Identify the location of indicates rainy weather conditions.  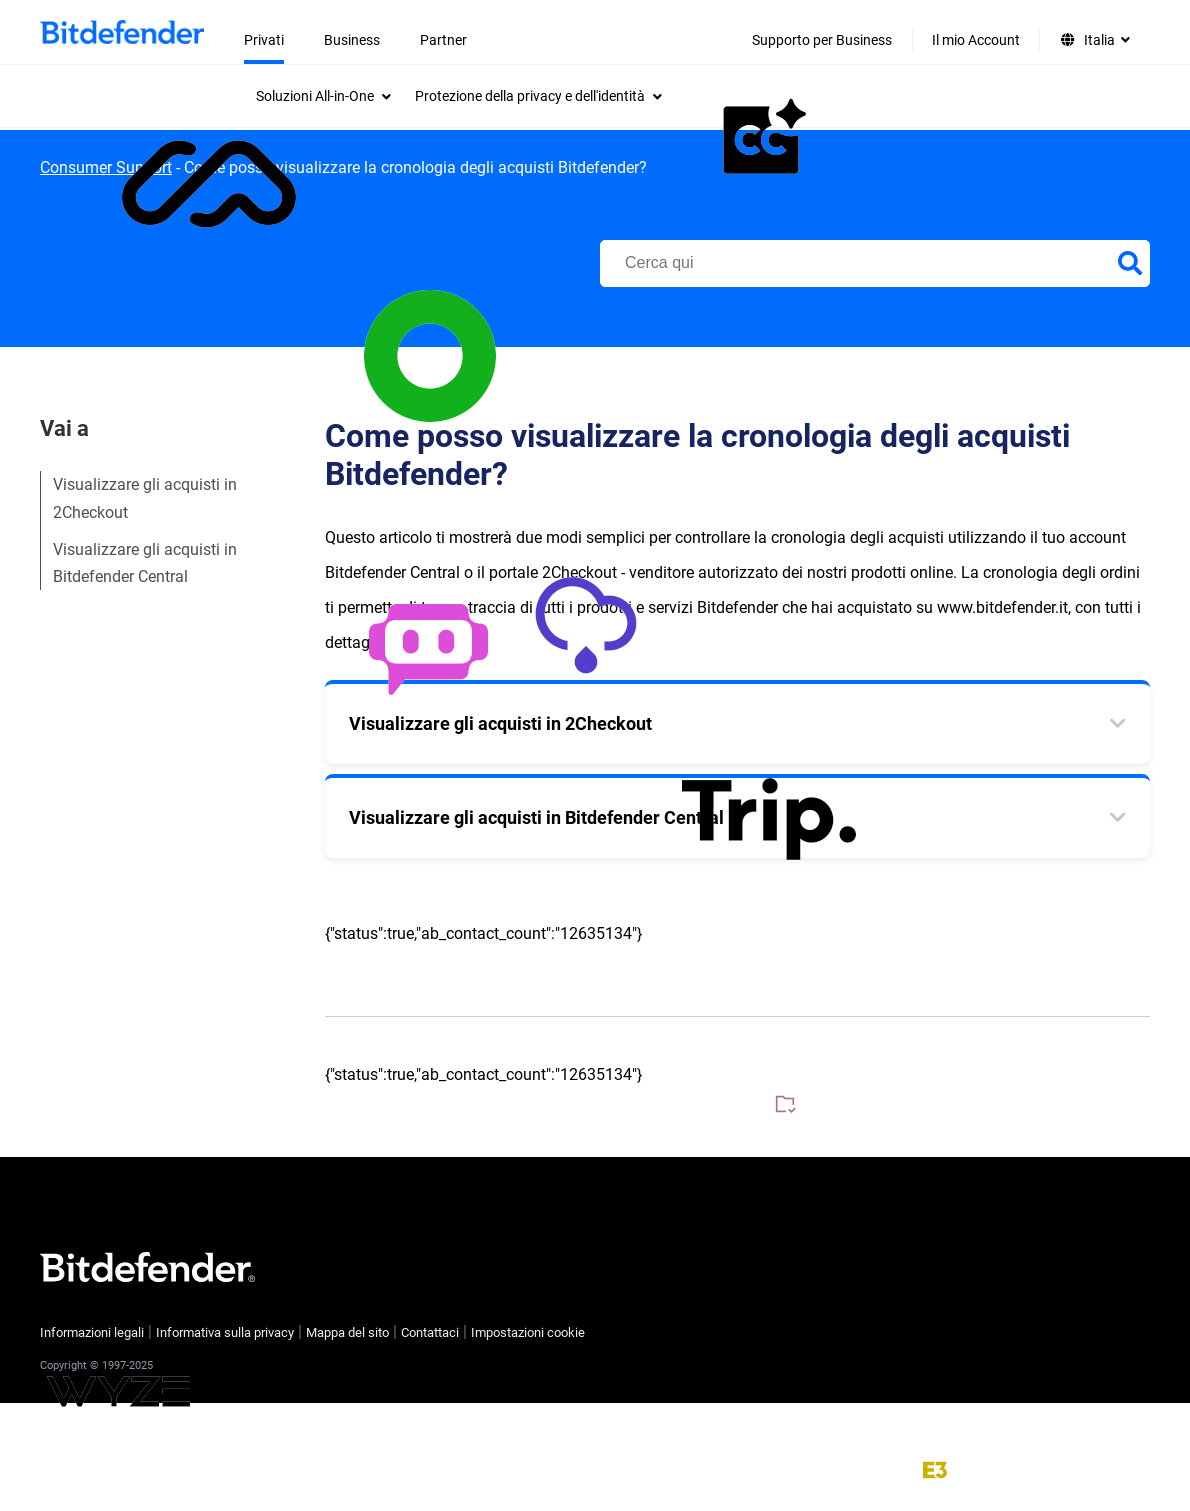
(586, 623).